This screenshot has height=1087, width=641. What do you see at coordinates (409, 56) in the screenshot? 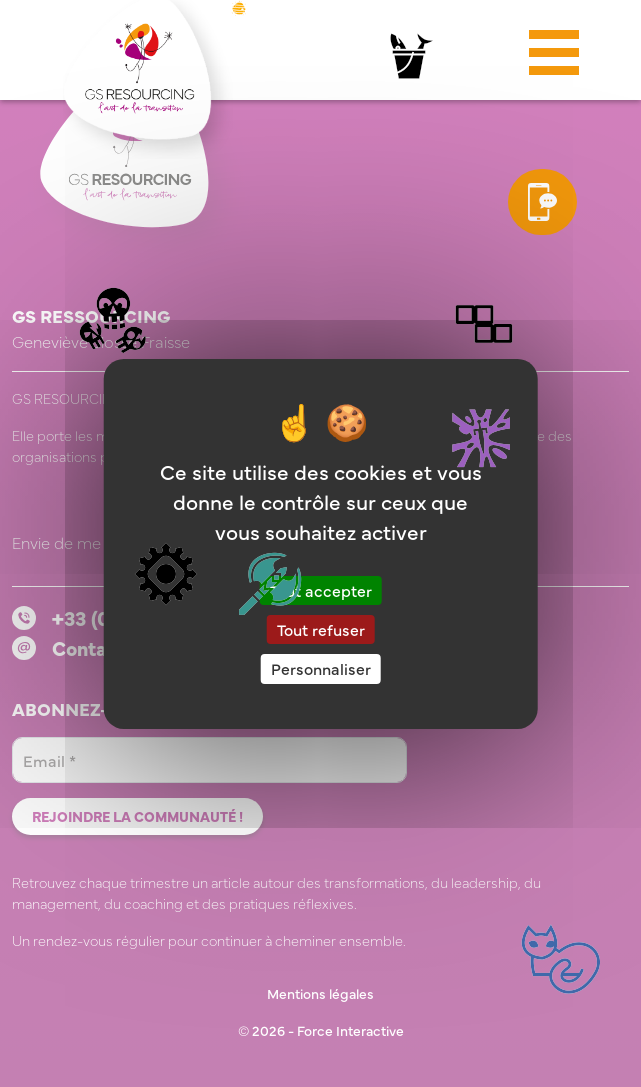
I see `view your fishing inventory or catch` at bounding box center [409, 56].